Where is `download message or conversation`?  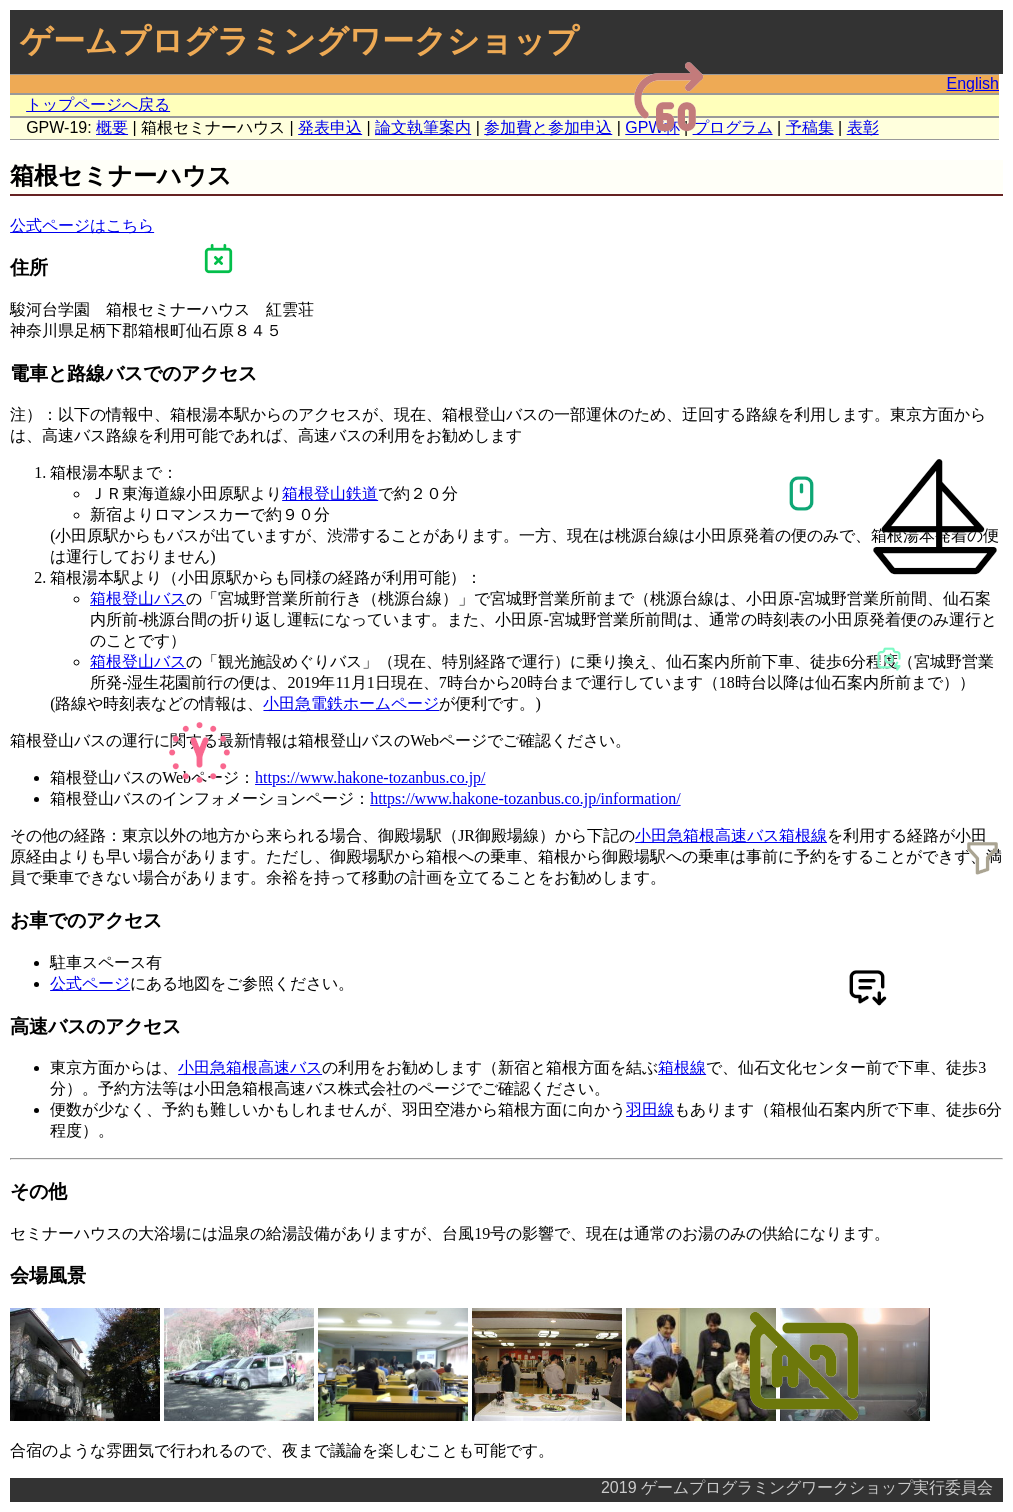
download message or conversation is located at coordinates (867, 986).